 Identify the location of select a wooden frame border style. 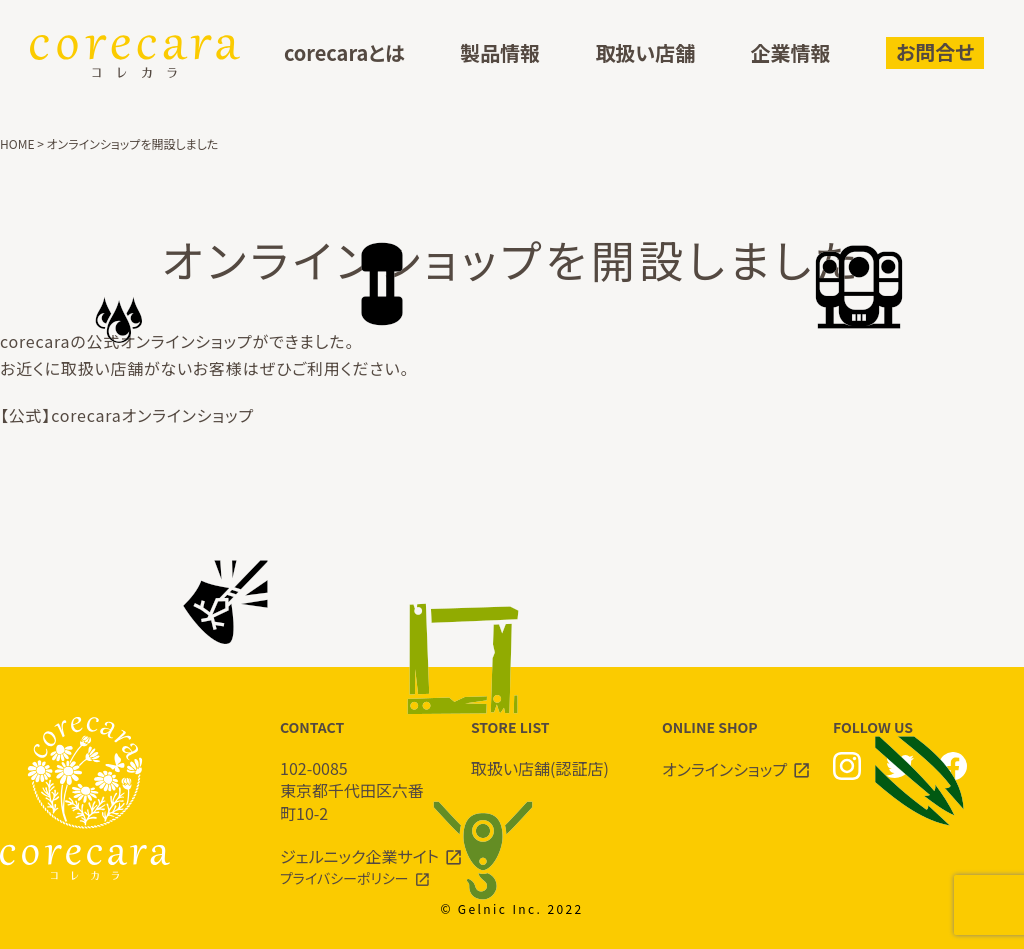
(463, 660).